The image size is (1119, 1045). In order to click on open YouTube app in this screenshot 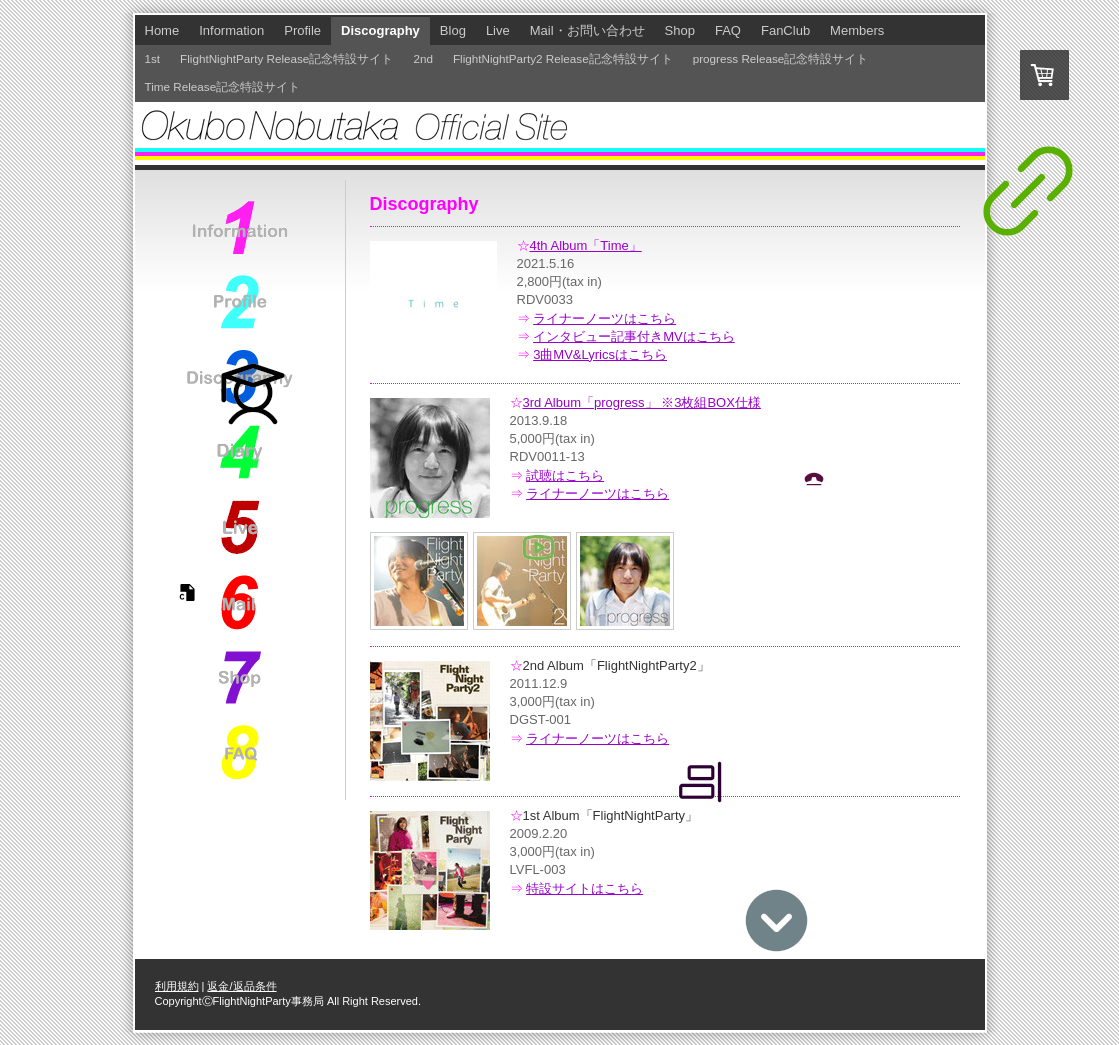, I will do `click(538, 547)`.